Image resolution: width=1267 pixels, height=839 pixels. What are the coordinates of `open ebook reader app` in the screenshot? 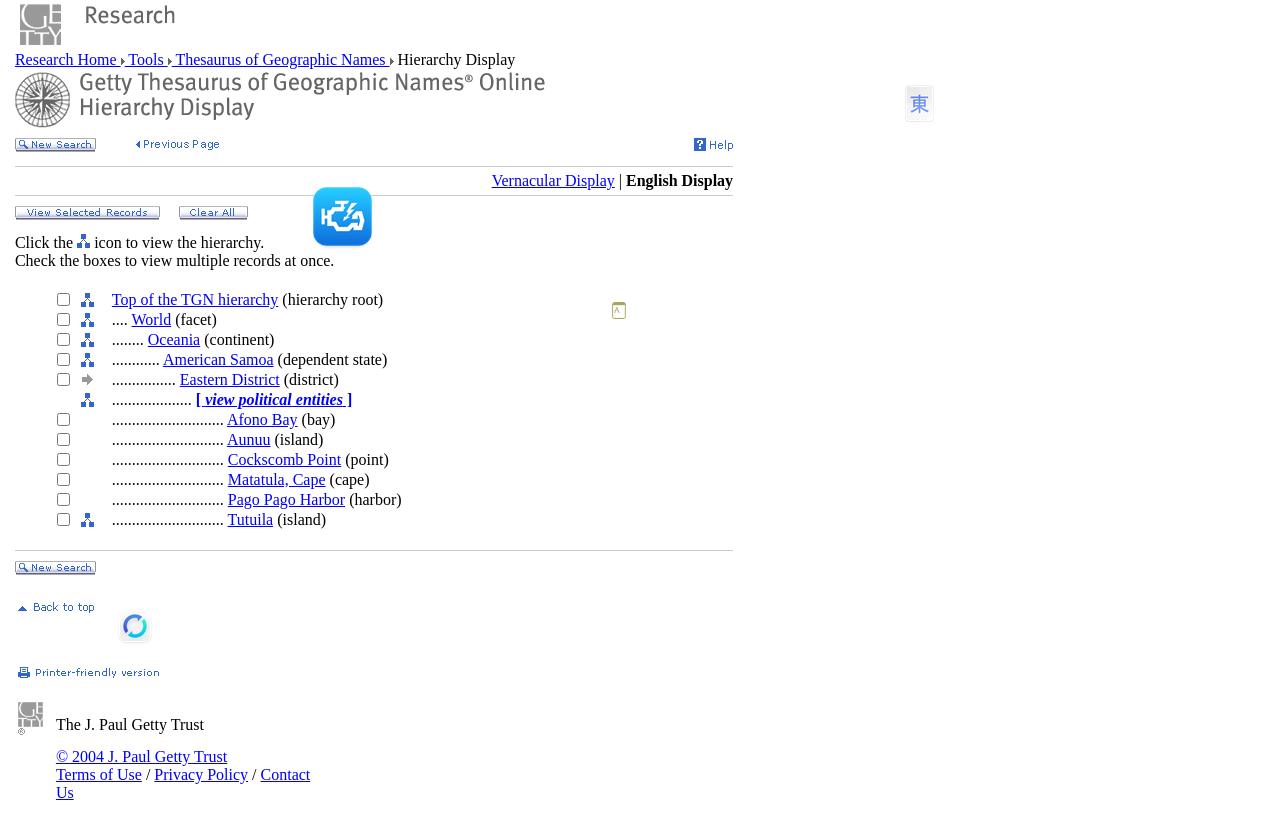 It's located at (619, 310).